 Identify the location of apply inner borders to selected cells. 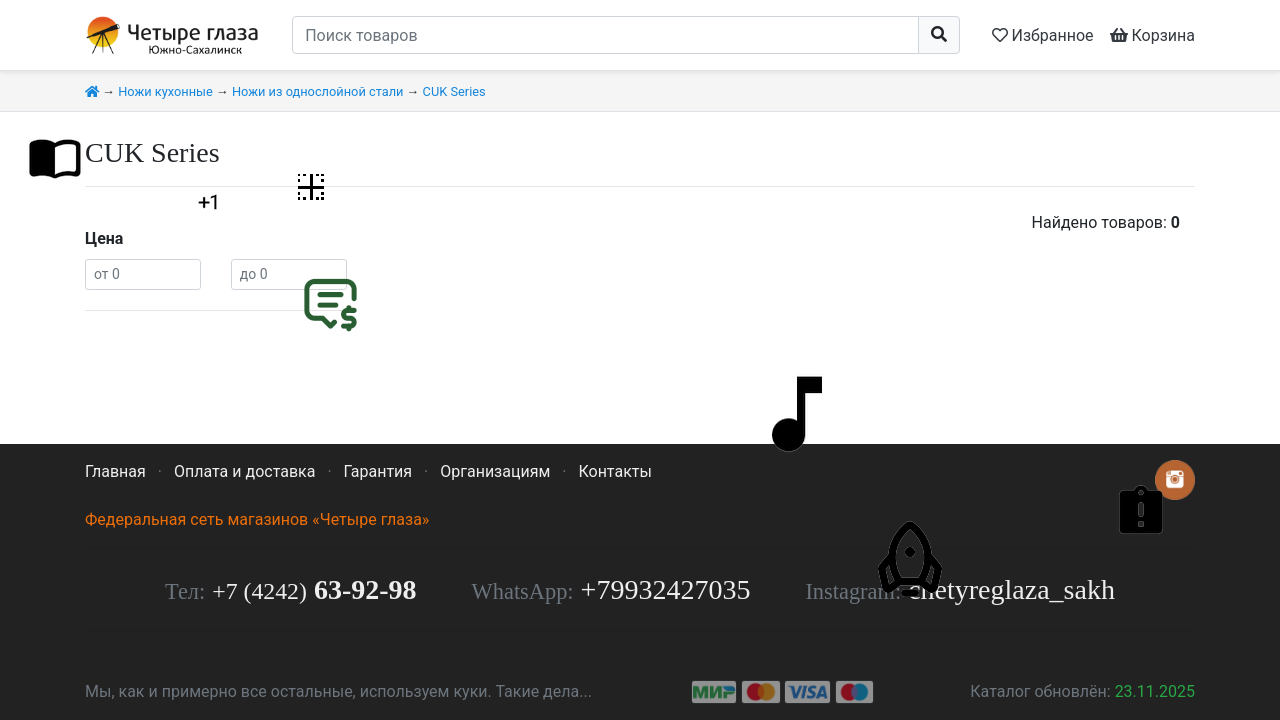
(311, 187).